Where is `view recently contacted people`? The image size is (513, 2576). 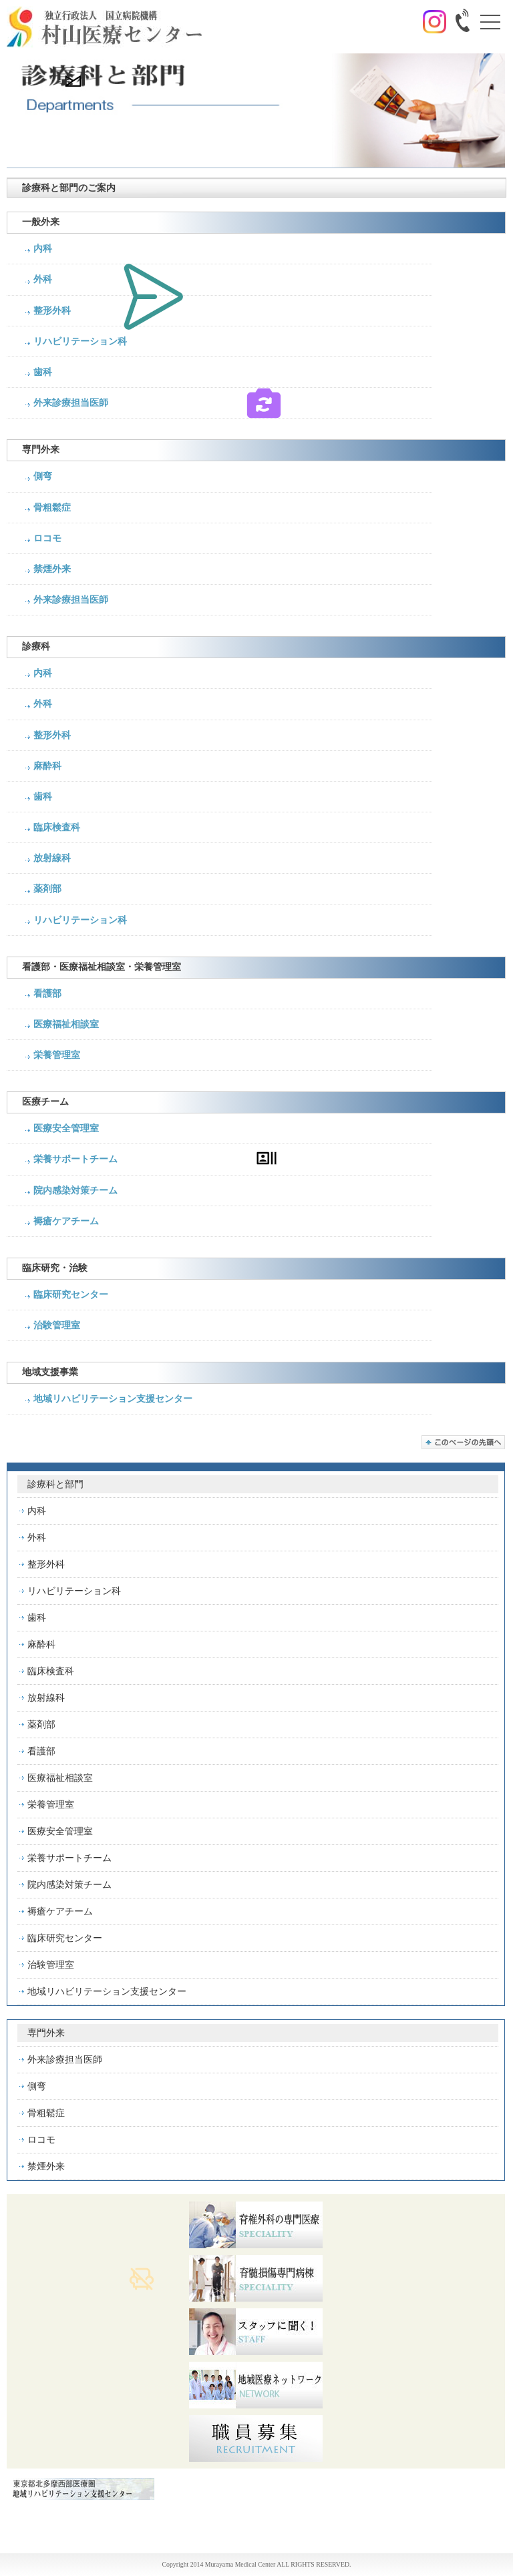
view recently contacted people is located at coordinates (267, 1158).